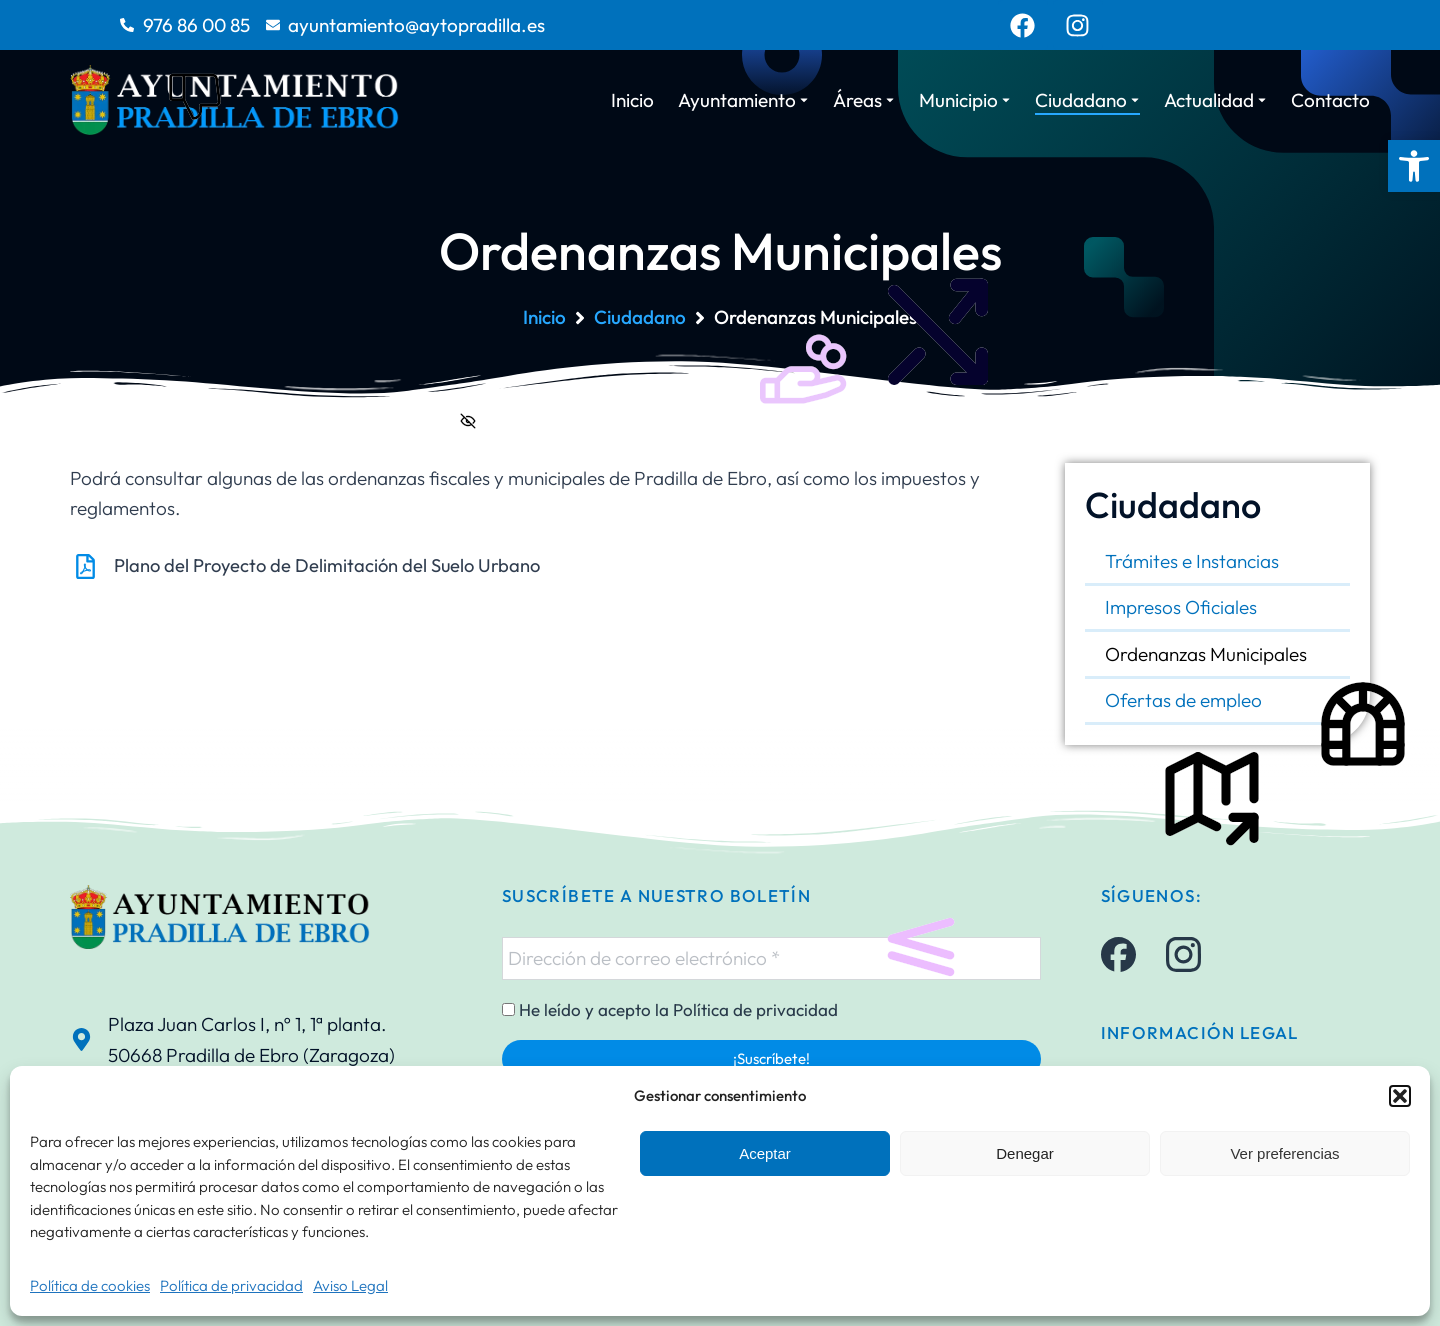 The height and width of the screenshot is (1326, 1440). Describe the element at coordinates (195, 94) in the screenshot. I see `dislike or downvote content` at that location.